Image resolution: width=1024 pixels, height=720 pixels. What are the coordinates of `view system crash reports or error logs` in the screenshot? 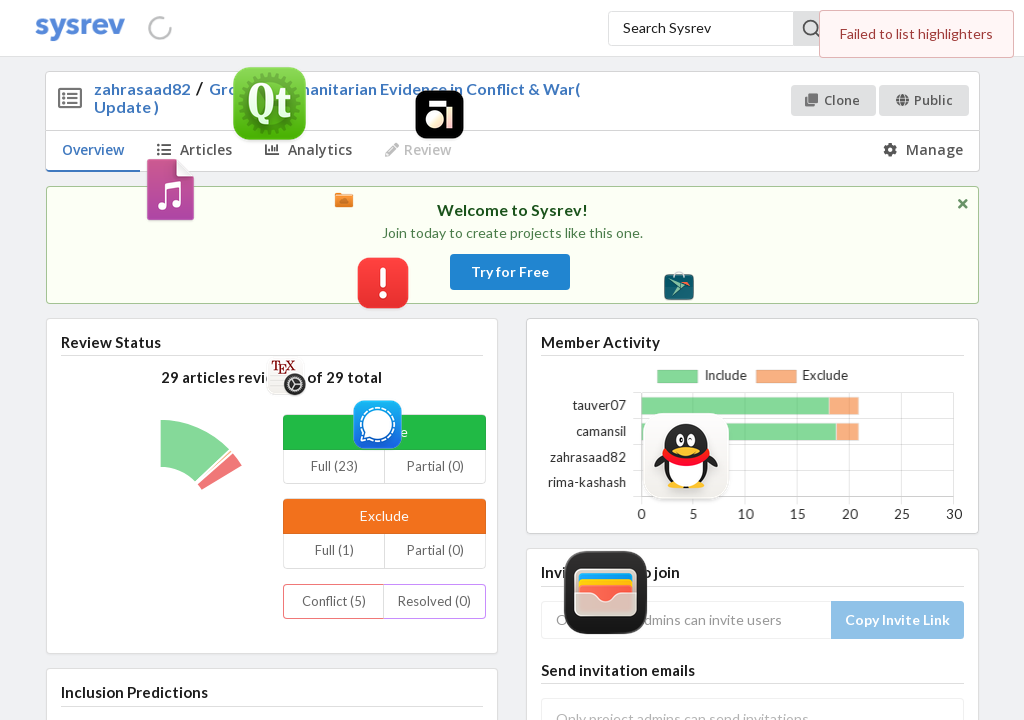 It's located at (383, 283).